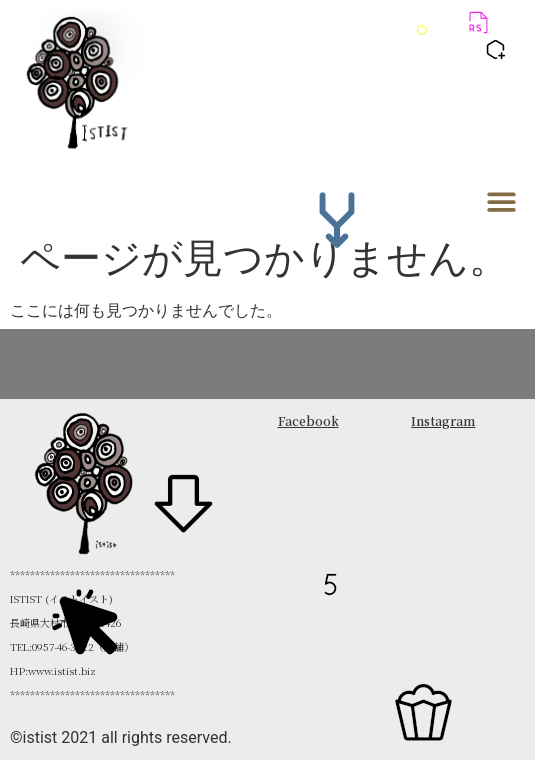  I want to click on download a file or content, so click(183, 501).